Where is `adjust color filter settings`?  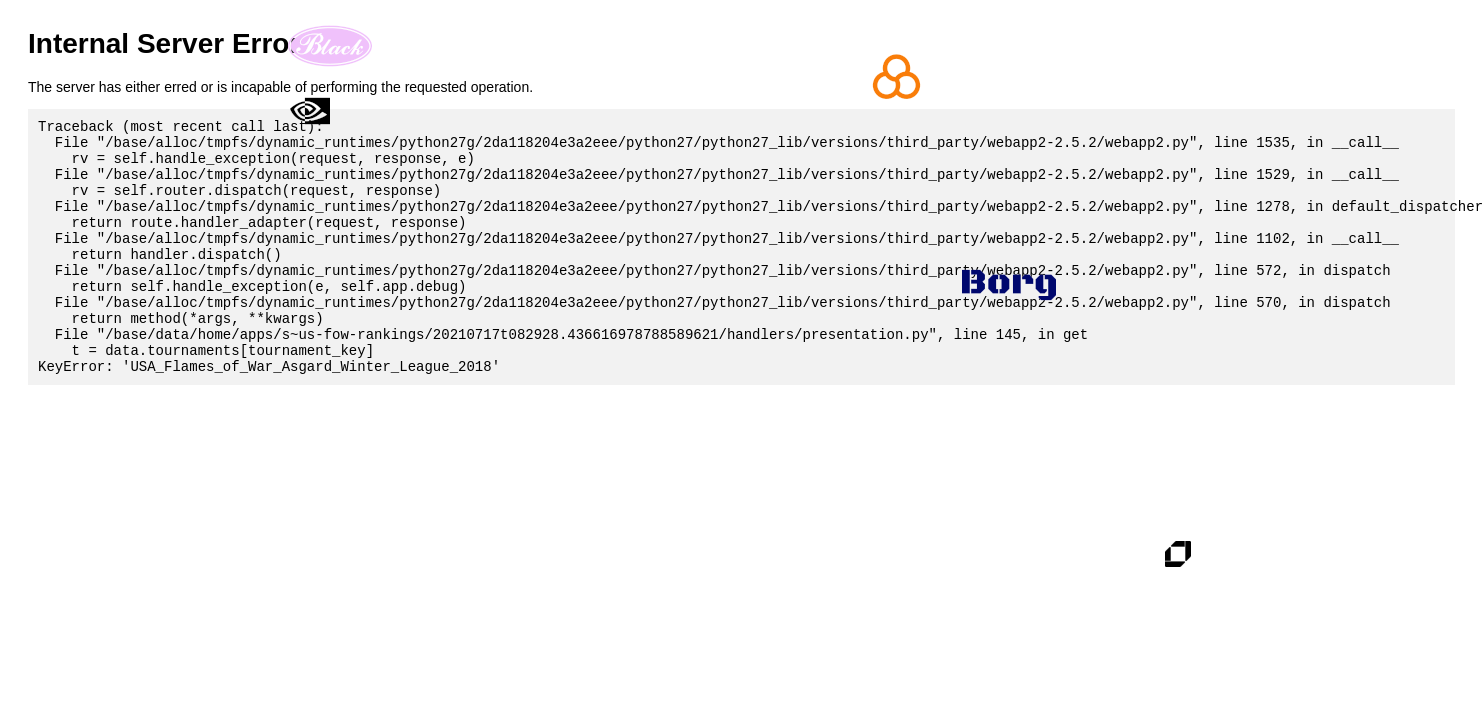
adjust color filter settings is located at coordinates (896, 79).